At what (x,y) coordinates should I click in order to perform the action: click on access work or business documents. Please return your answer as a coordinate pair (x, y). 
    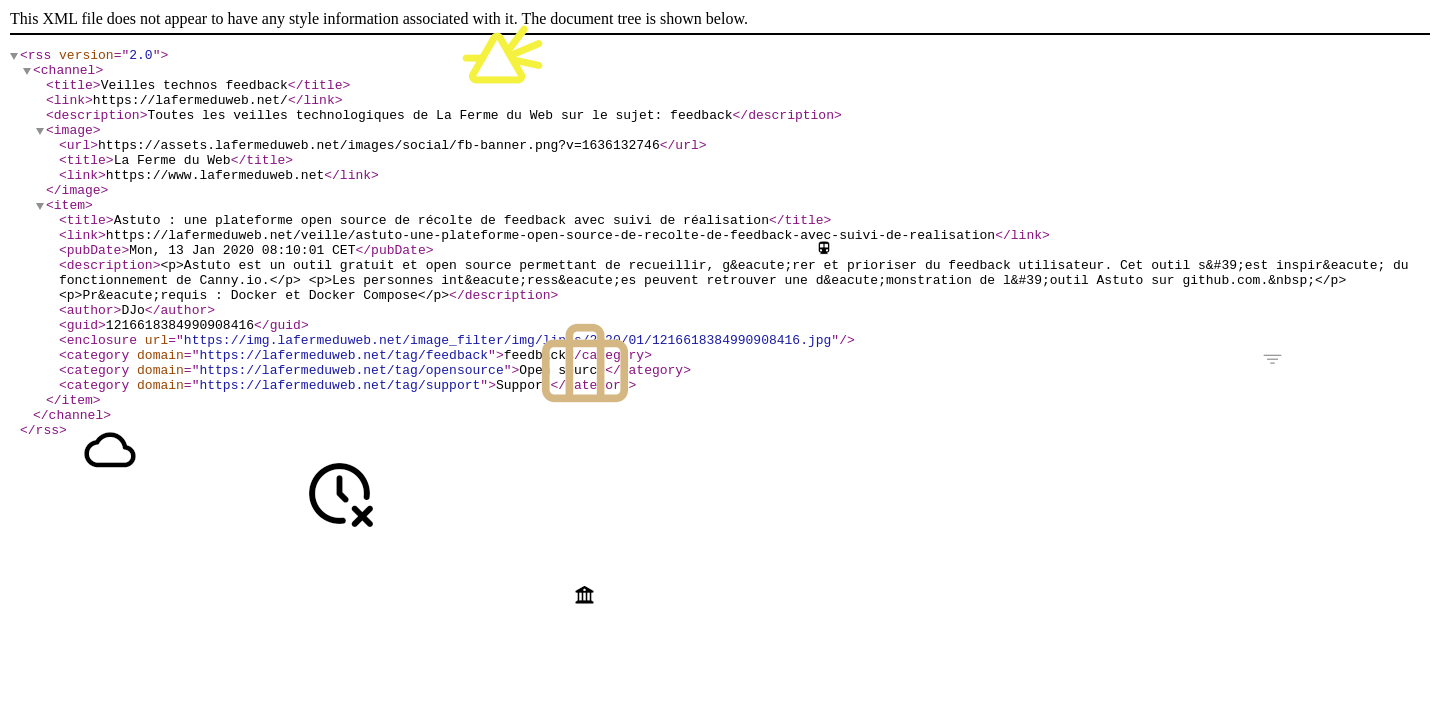
    Looking at the image, I should click on (585, 363).